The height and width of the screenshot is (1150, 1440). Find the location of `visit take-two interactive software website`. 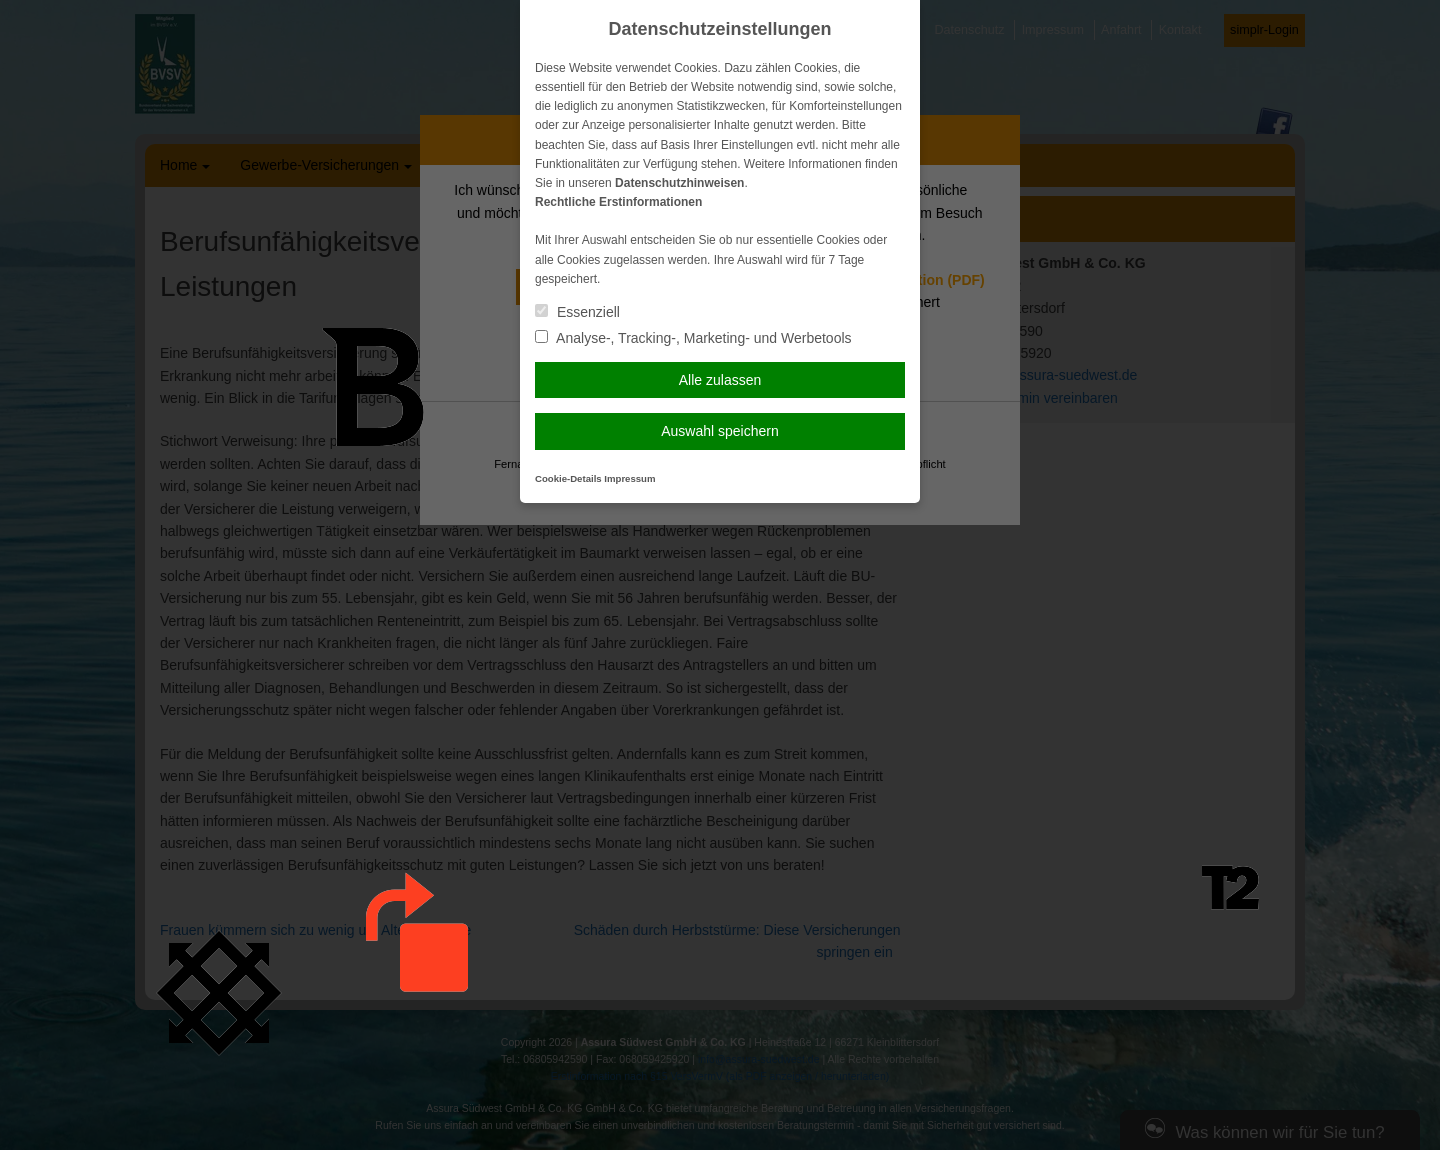

visit take-two interactive software website is located at coordinates (1230, 887).